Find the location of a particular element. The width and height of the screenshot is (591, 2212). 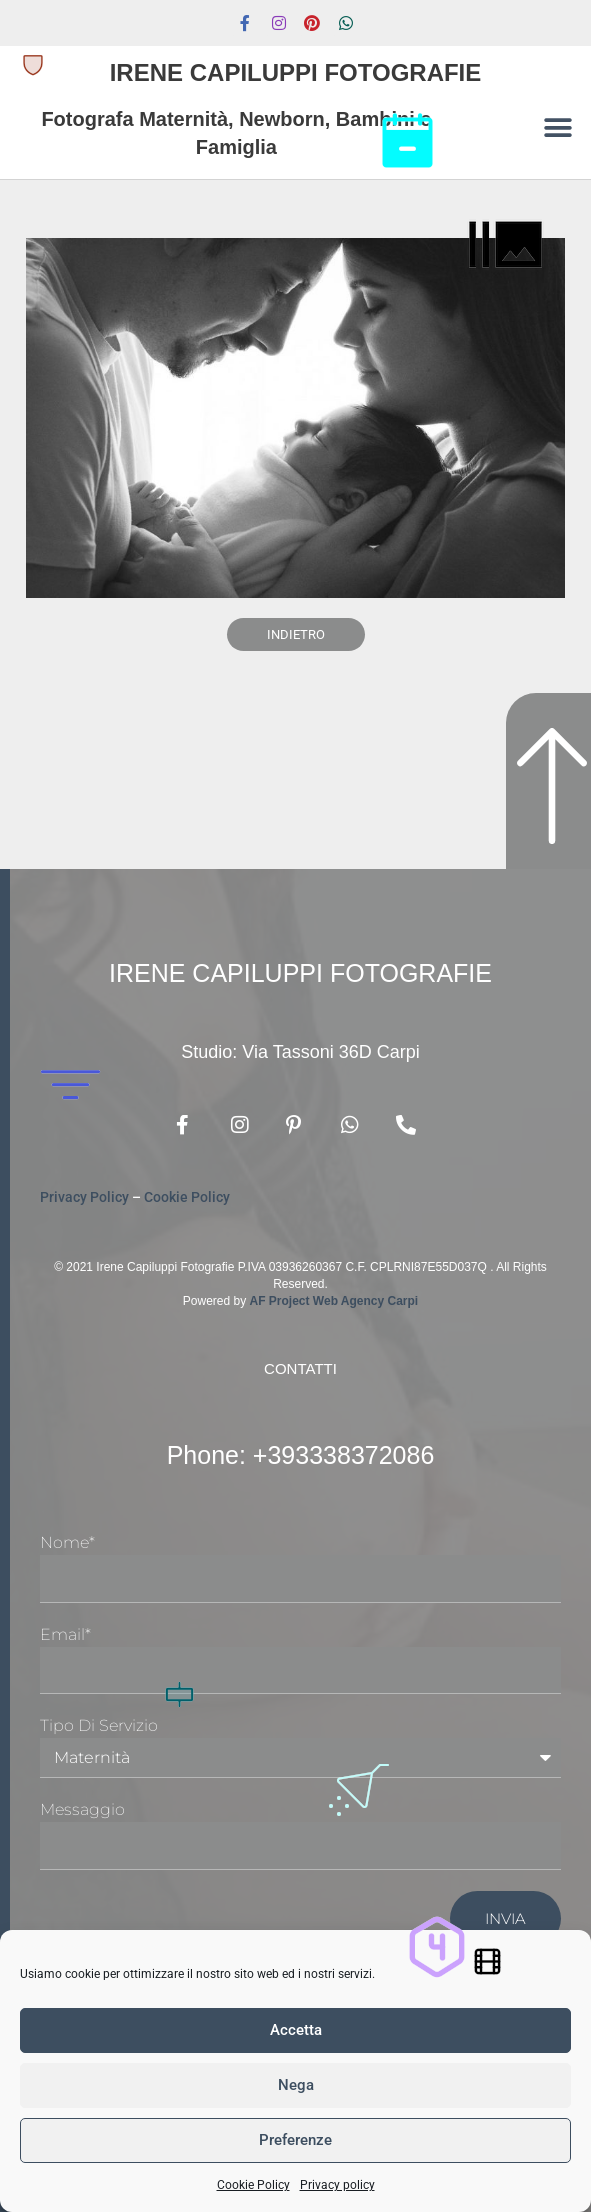

access video or movie content is located at coordinates (487, 1961).